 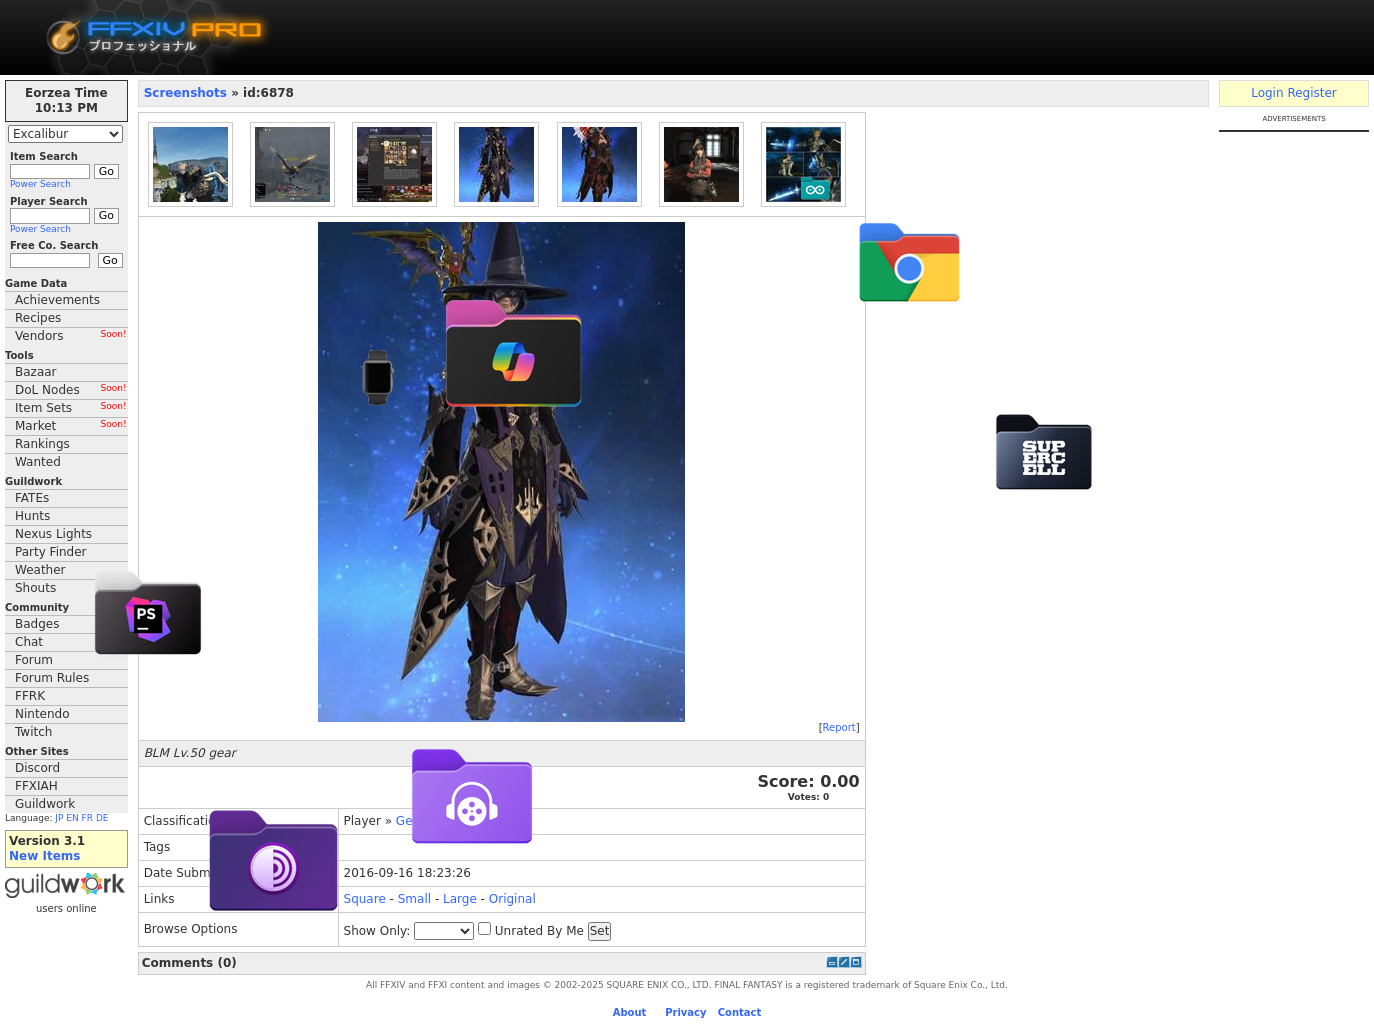 I want to click on folder containing phpstorm project files, so click(x=147, y=615).